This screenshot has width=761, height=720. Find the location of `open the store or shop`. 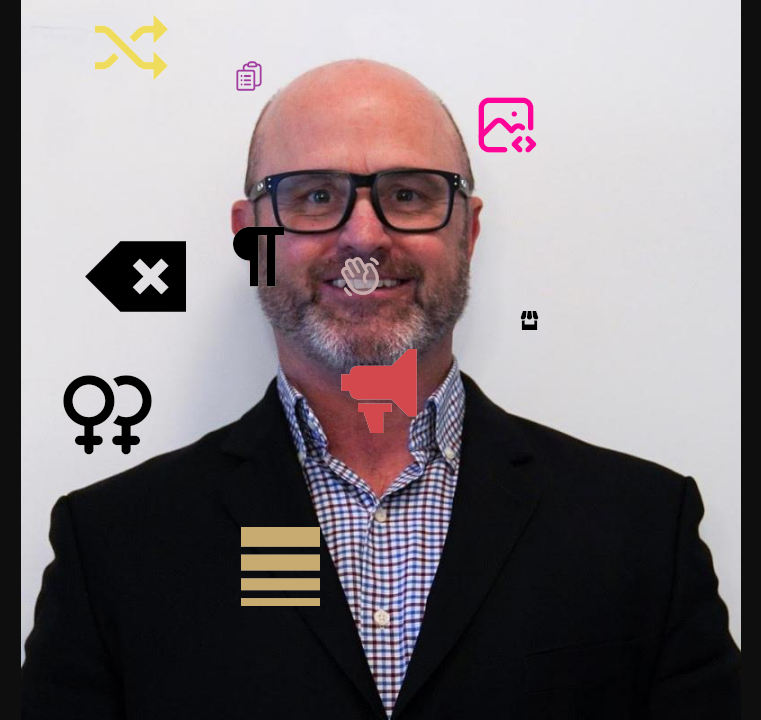

open the store or shop is located at coordinates (529, 320).